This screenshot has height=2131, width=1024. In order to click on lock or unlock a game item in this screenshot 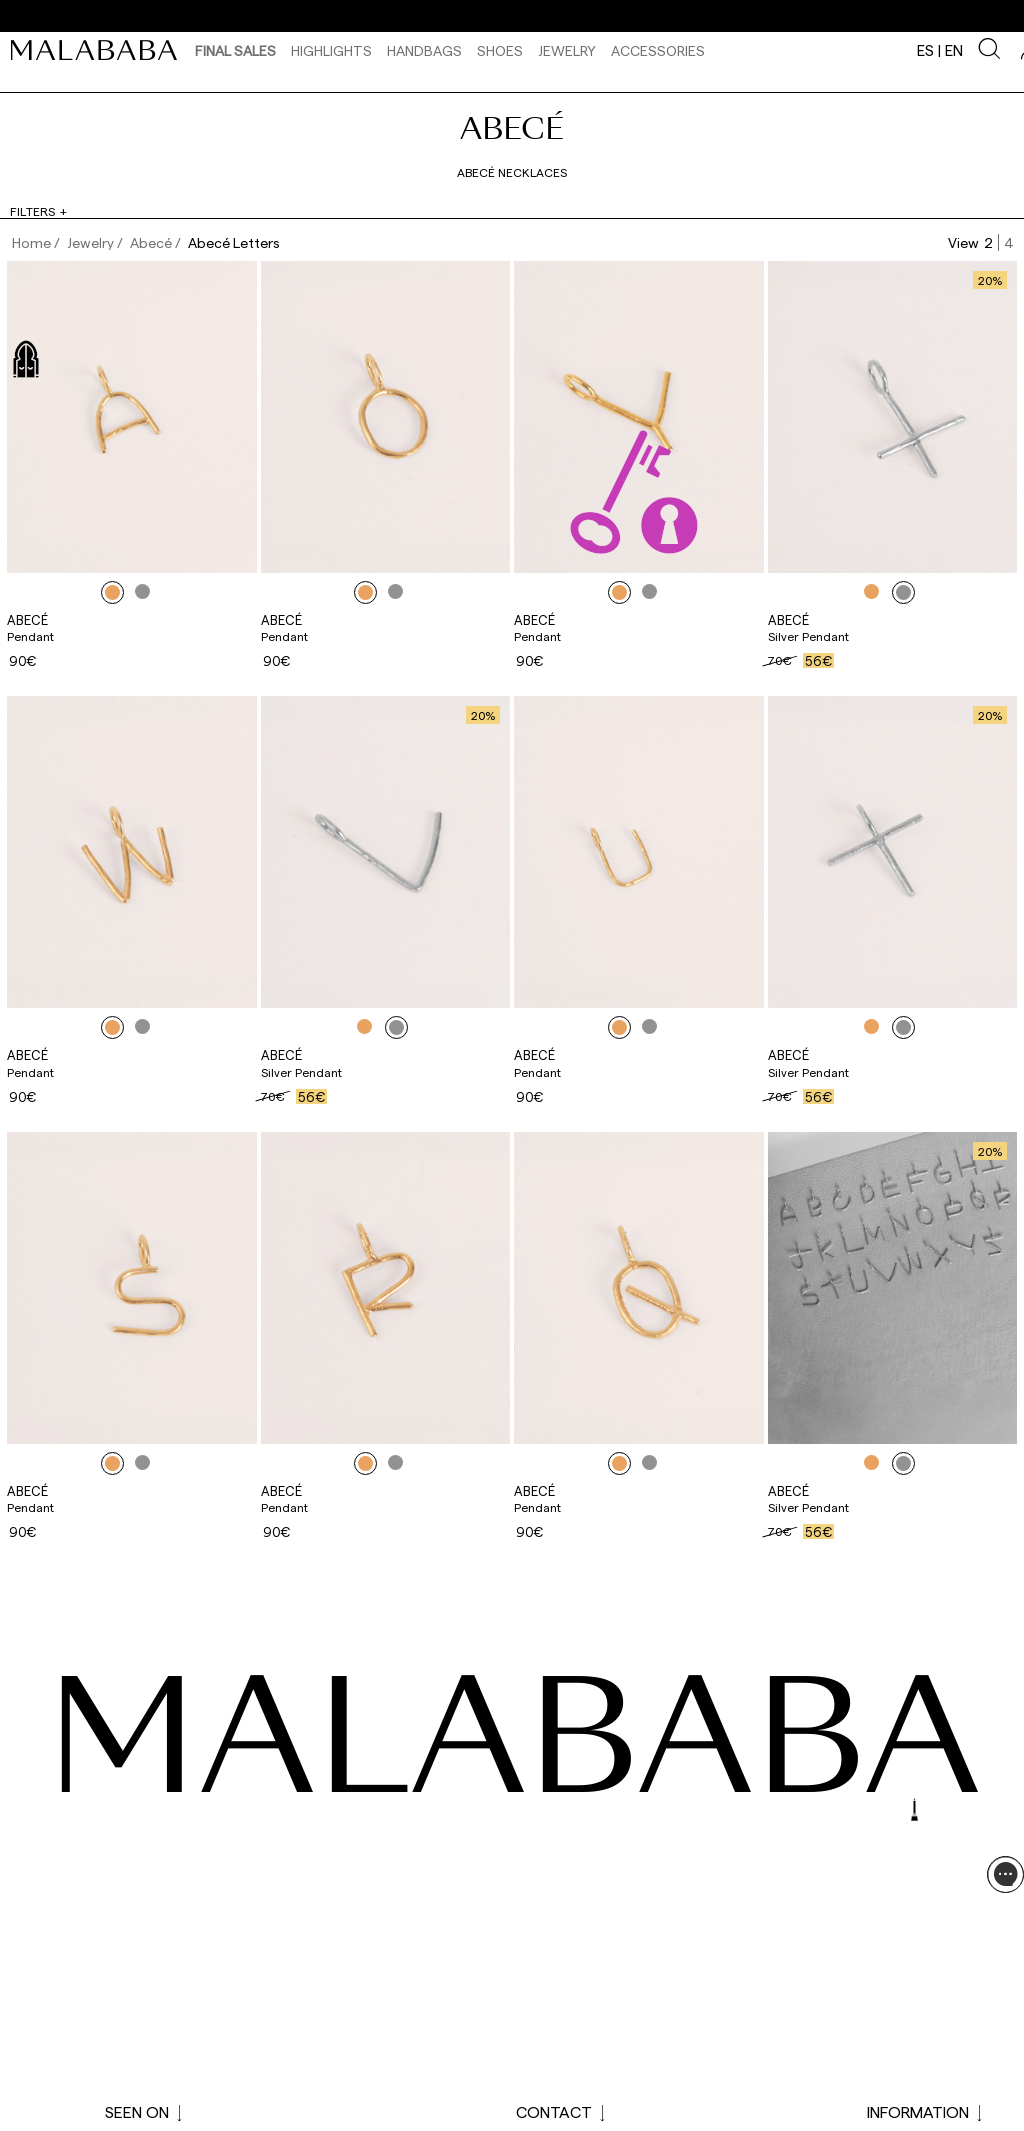, I will do `click(634, 492)`.